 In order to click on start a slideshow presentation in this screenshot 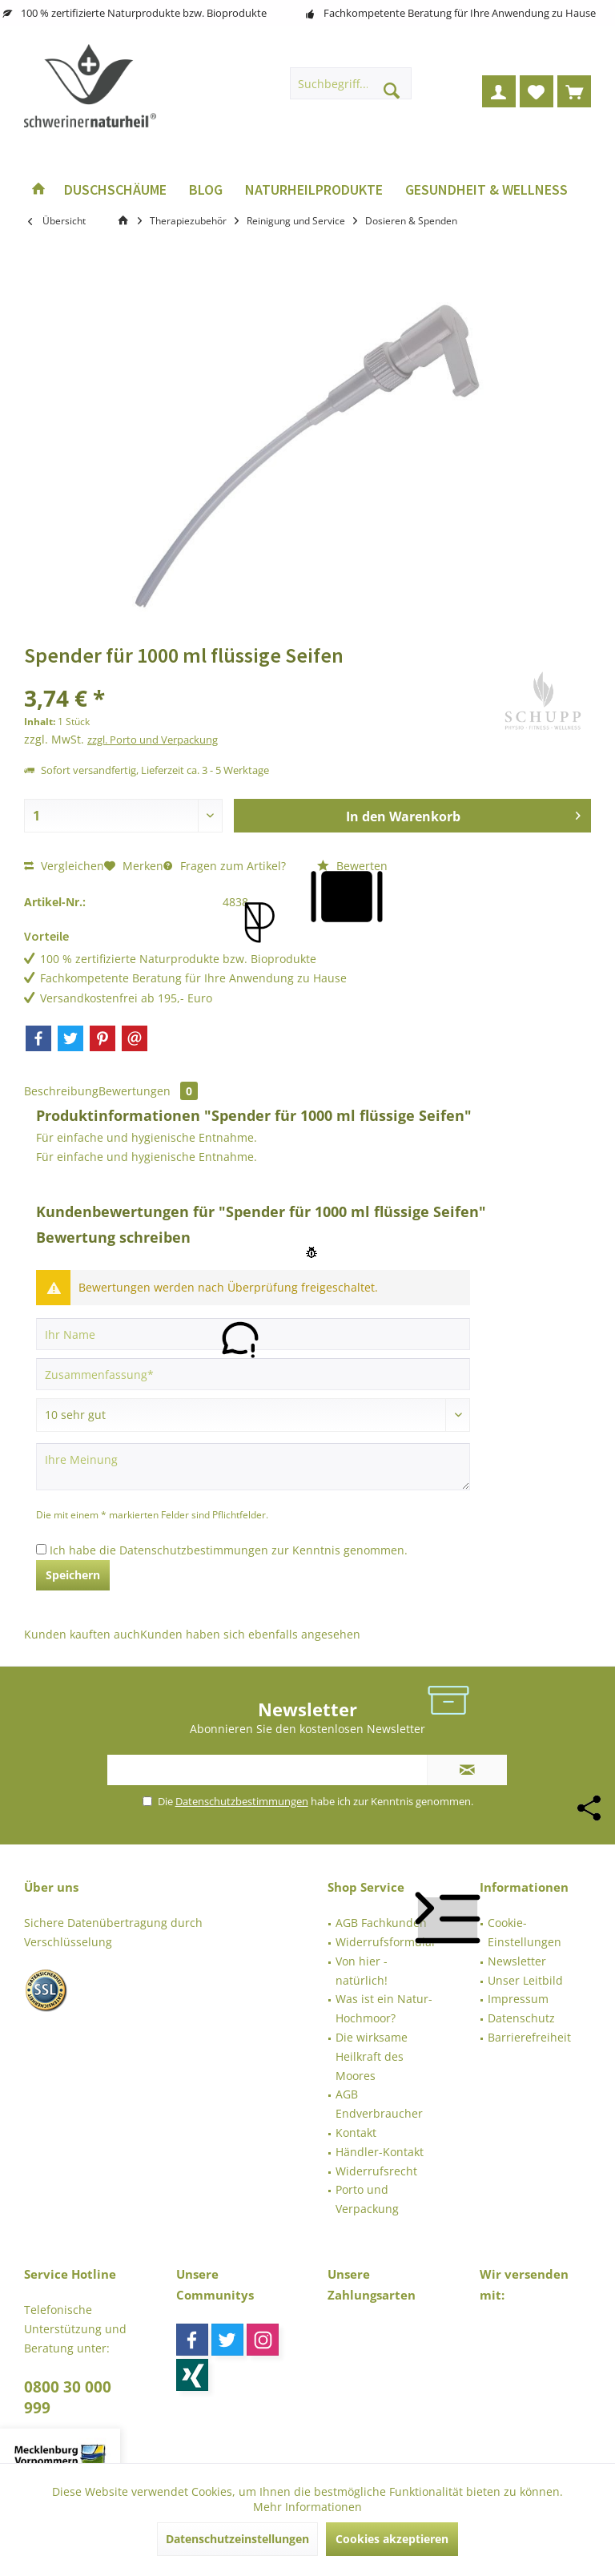, I will do `click(347, 897)`.